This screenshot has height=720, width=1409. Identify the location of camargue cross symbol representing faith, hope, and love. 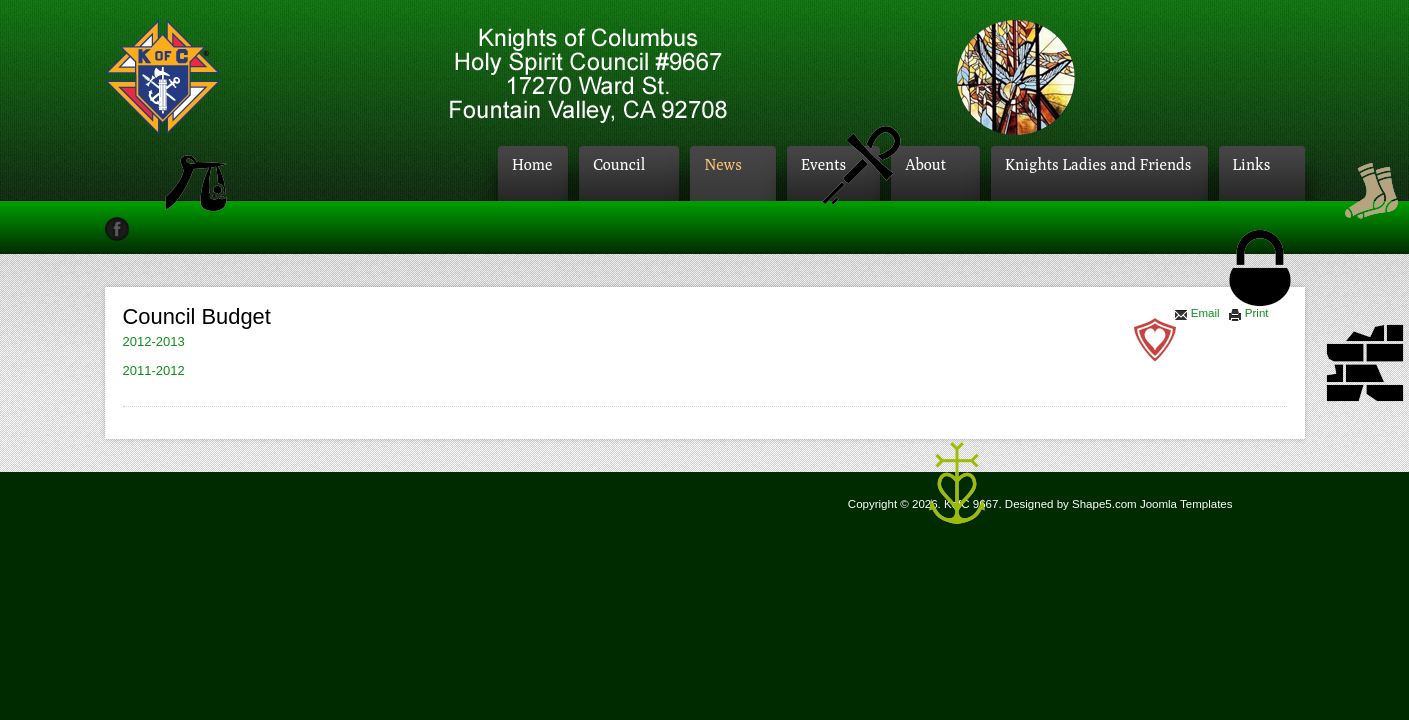
(957, 483).